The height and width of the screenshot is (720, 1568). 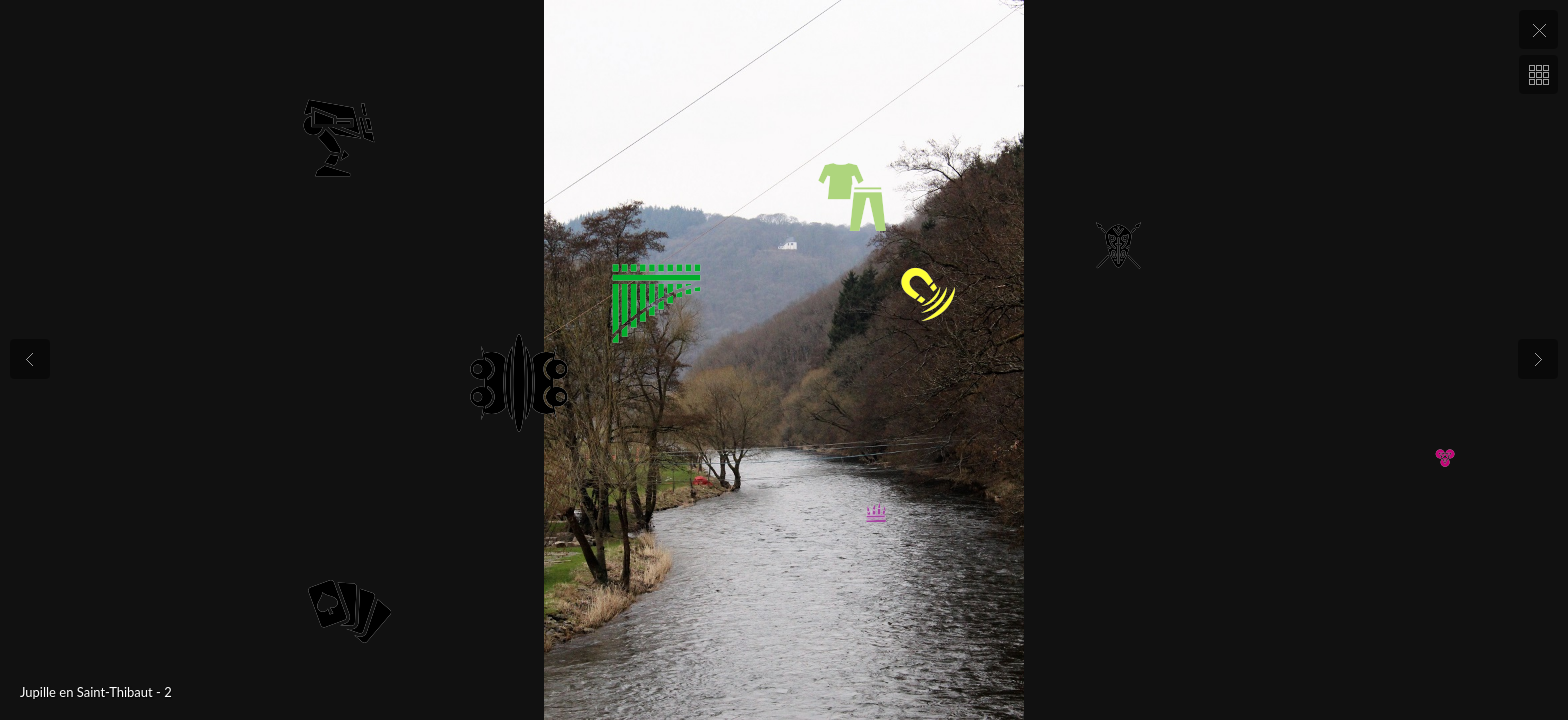 What do you see at coordinates (876, 512) in the screenshot?
I see `place defensive barrier or fortification` at bounding box center [876, 512].